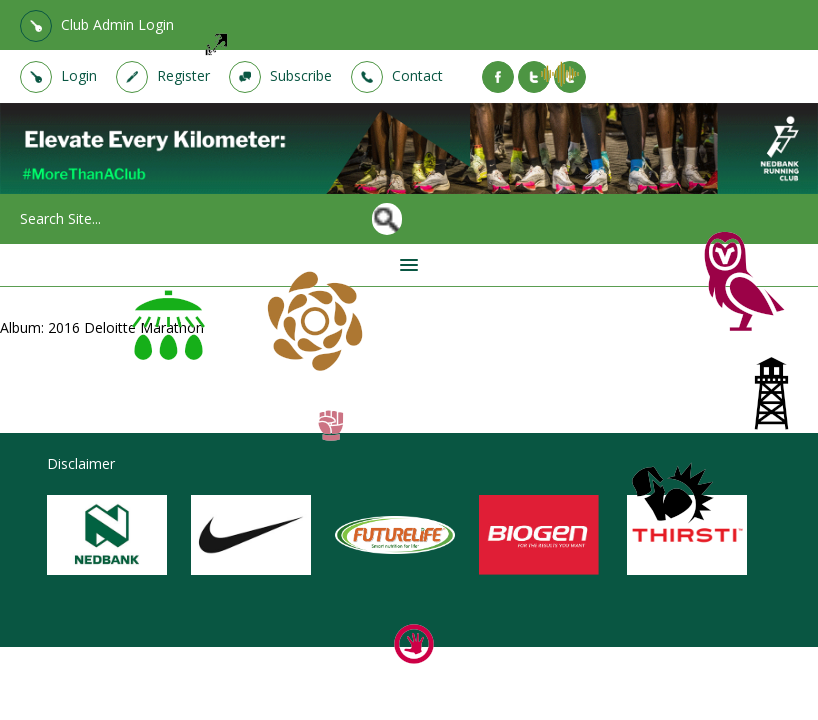 This screenshot has height=720, width=818. I want to click on audio or sound is currently playing, so click(560, 74).